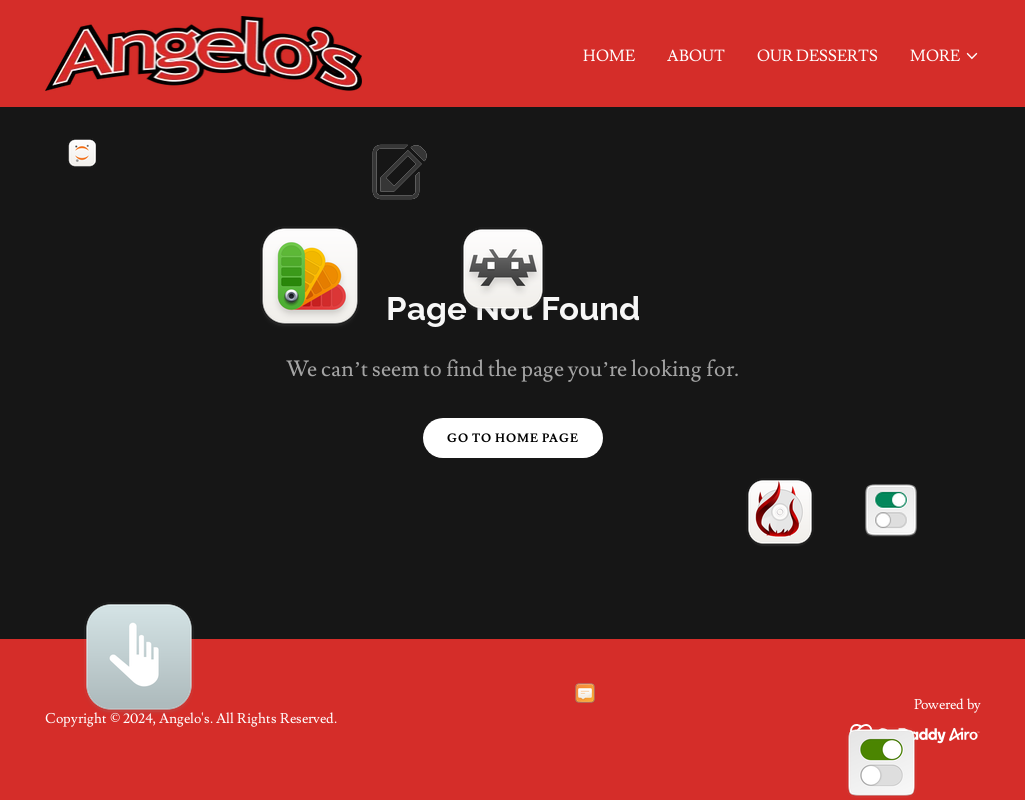  Describe the element at coordinates (780, 512) in the screenshot. I see `open brasero disc burning application` at that location.